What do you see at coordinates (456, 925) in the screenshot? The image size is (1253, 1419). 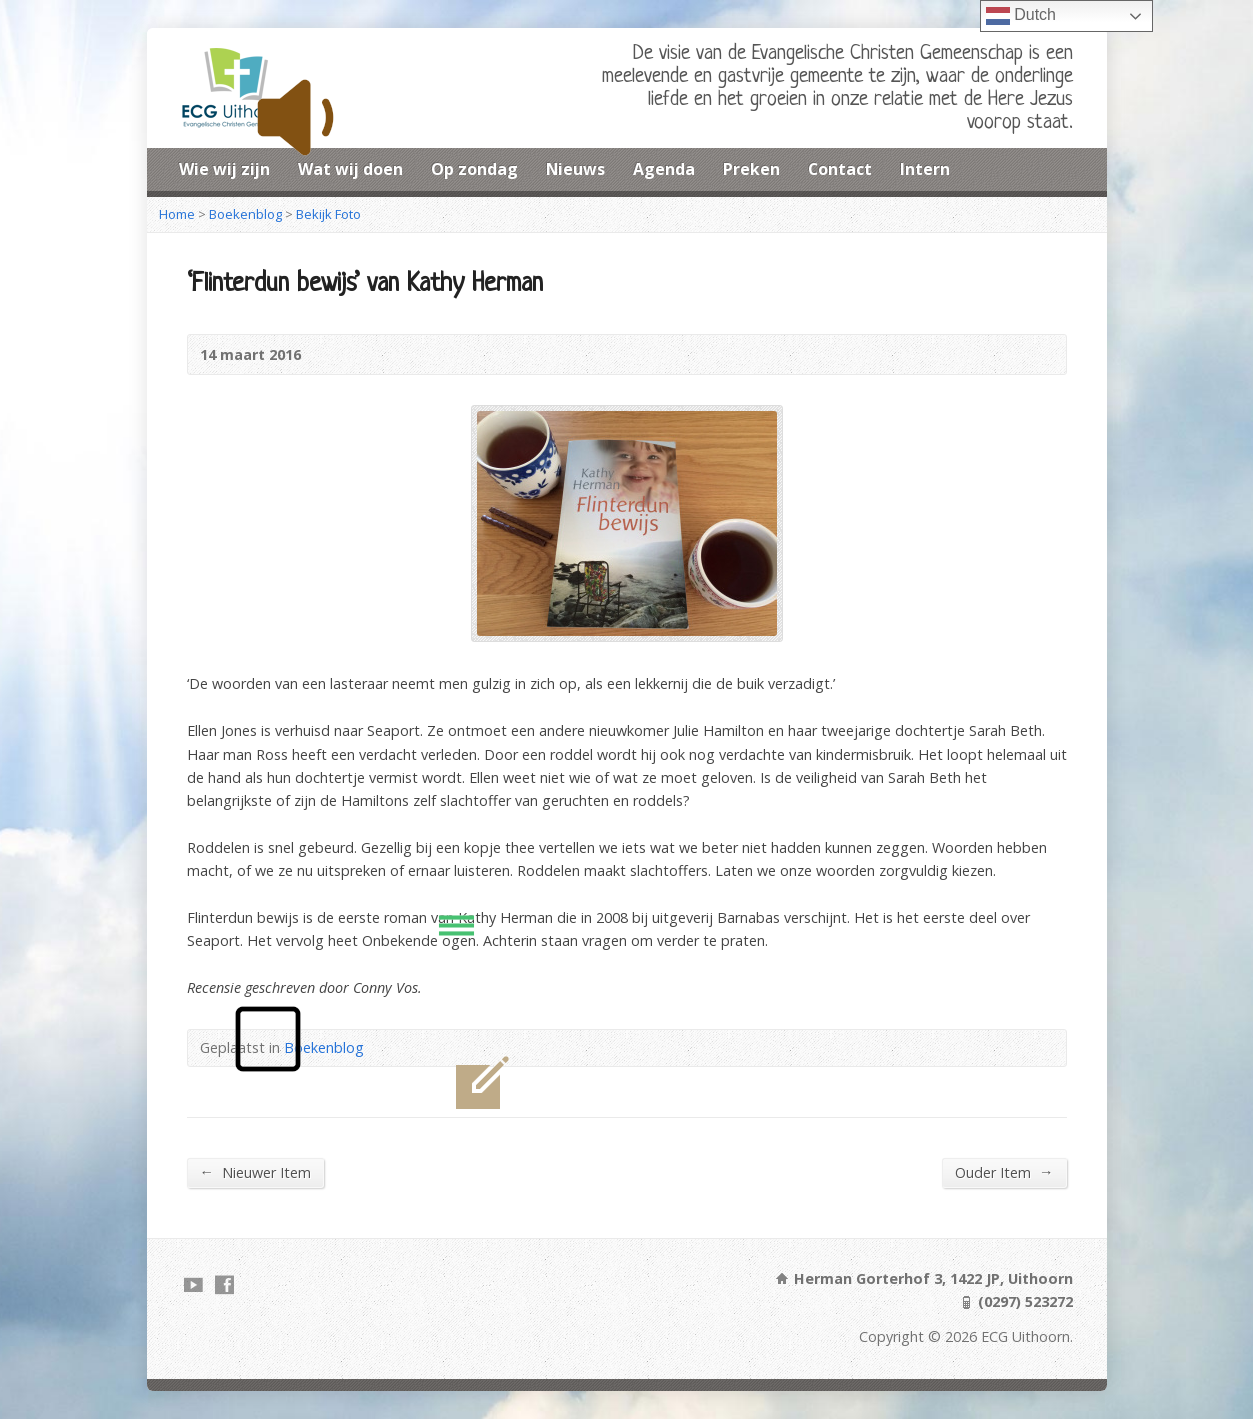 I see `open navigation menu` at bounding box center [456, 925].